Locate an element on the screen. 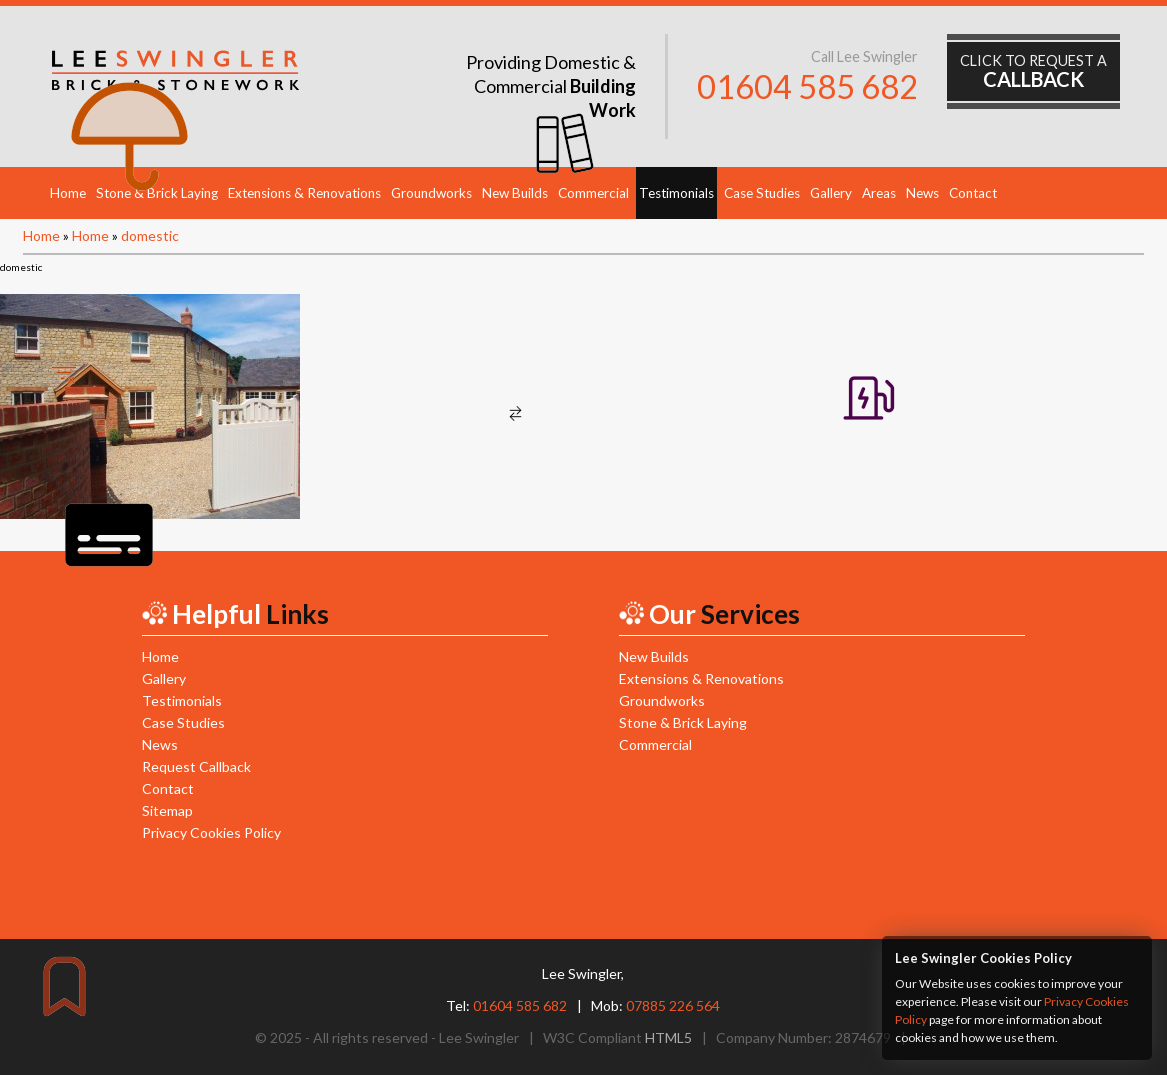 This screenshot has width=1167, height=1075. indicates weather protection or rain forecast is located at coordinates (129, 136).